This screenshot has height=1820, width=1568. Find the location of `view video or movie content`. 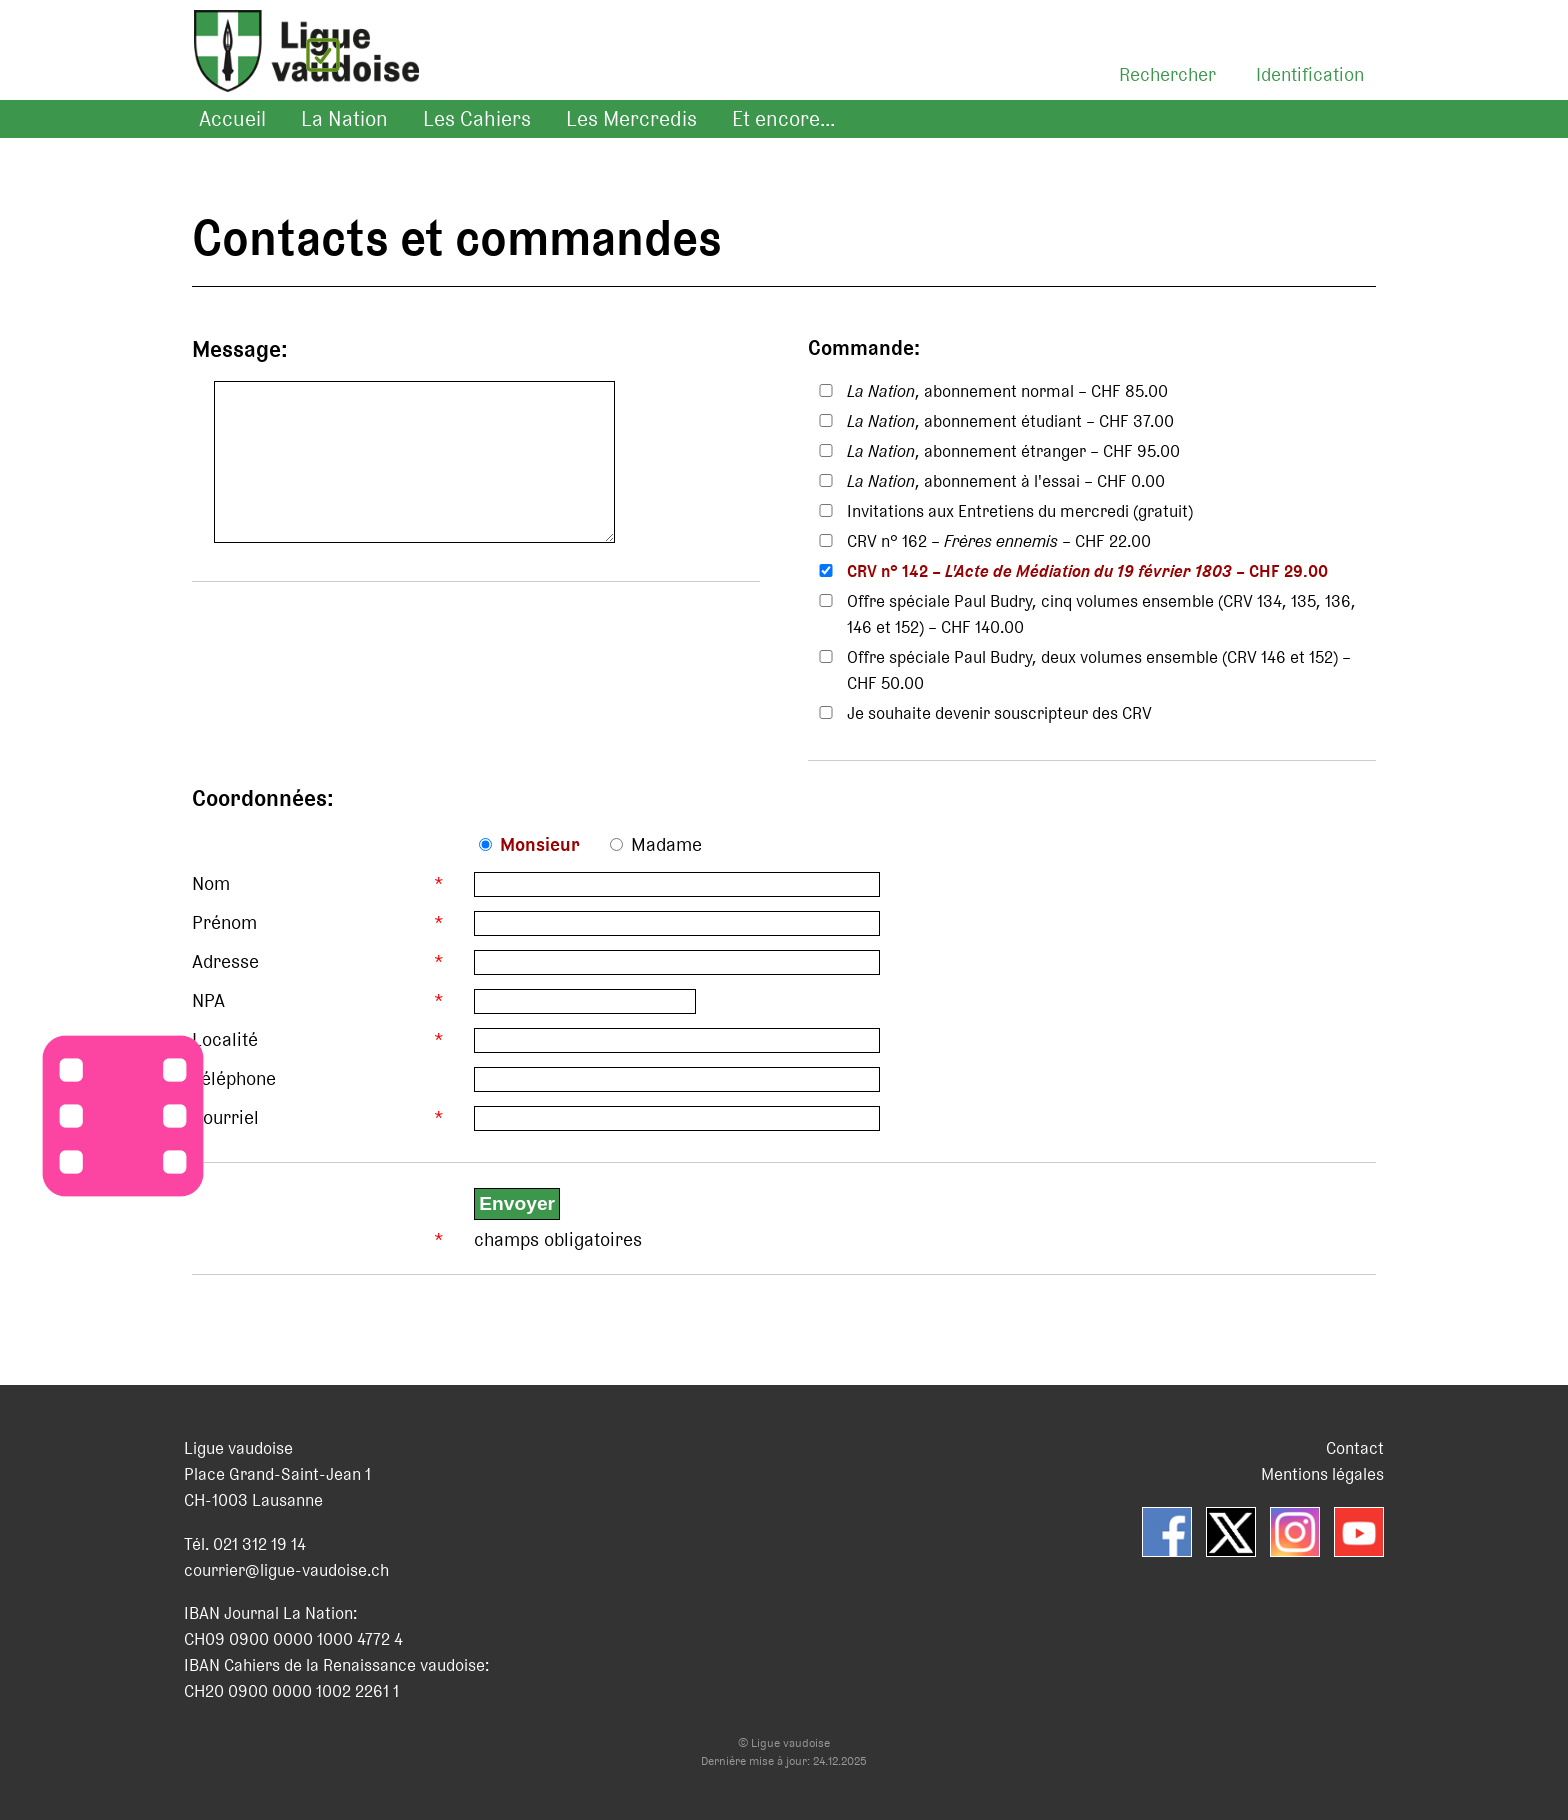

view video or movie content is located at coordinates (123, 1116).